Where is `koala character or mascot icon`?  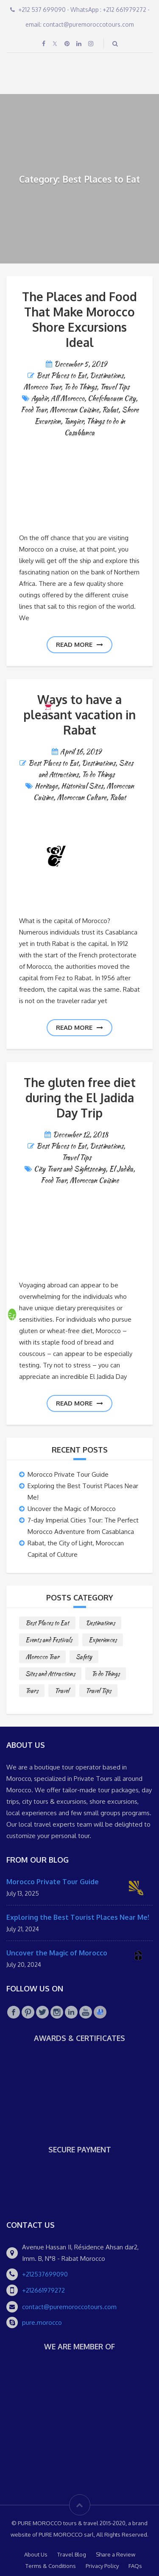 koala character or mascot icon is located at coordinates (56, 856).